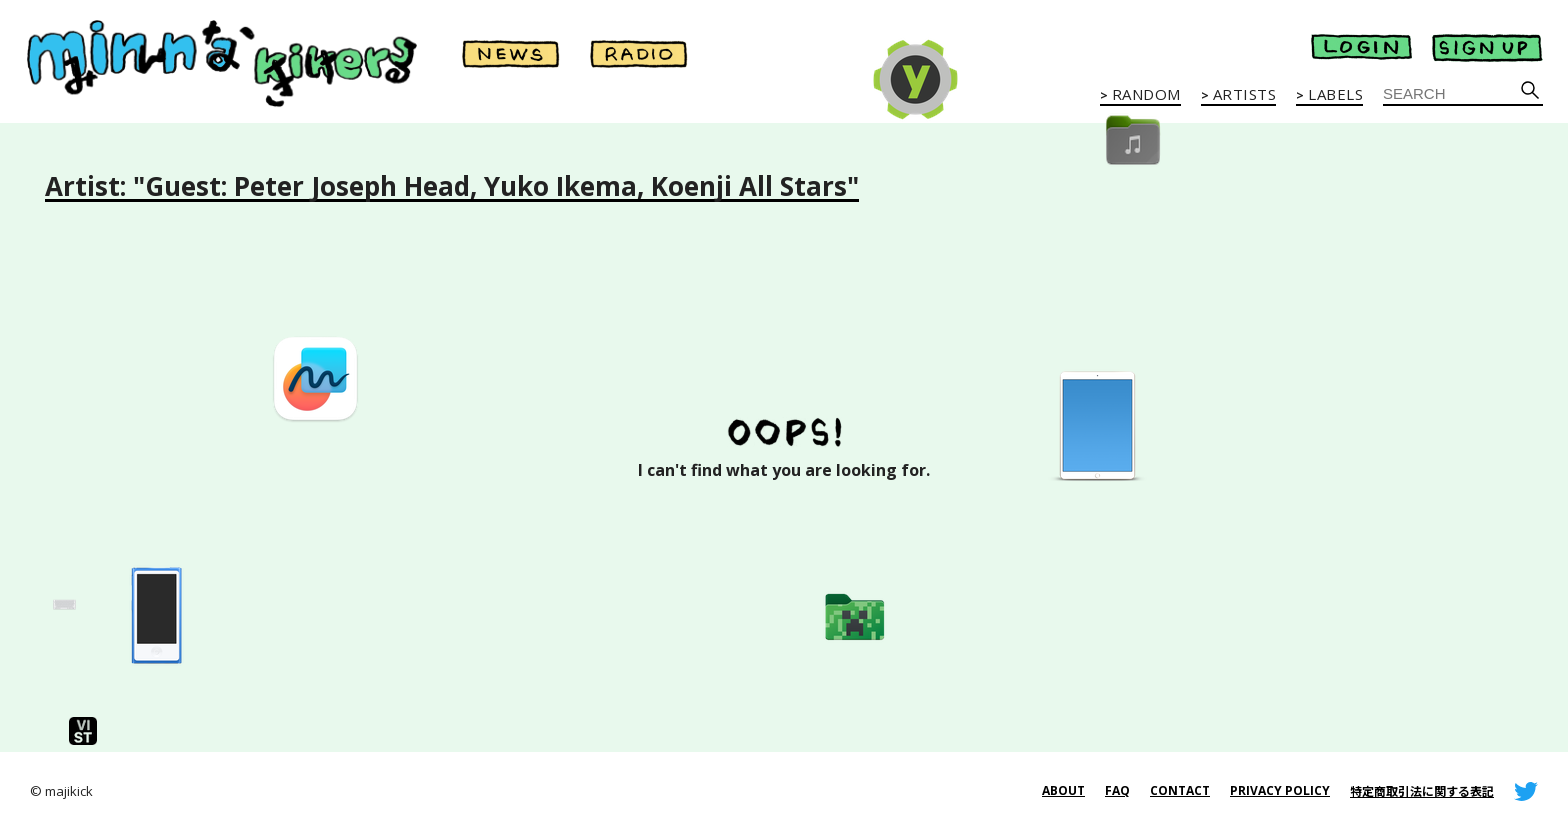 The height and width of the screenshot is (831, 1568). I want to click on iPod nano device connected, so click(156, 615).